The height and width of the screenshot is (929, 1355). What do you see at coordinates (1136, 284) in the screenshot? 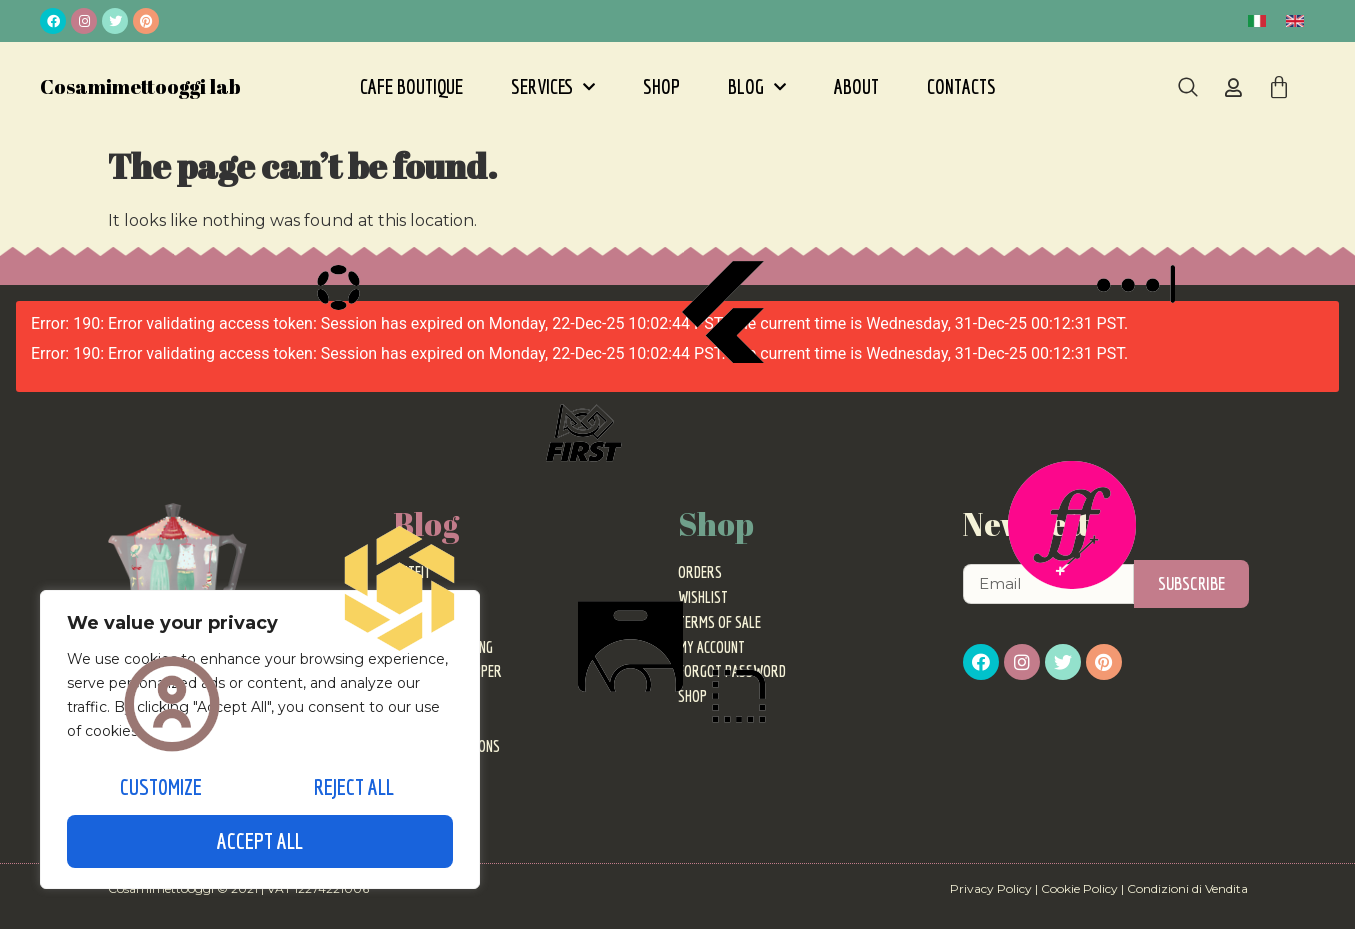
I see `open lastpass password manager` at bounding box center [1136, 284].